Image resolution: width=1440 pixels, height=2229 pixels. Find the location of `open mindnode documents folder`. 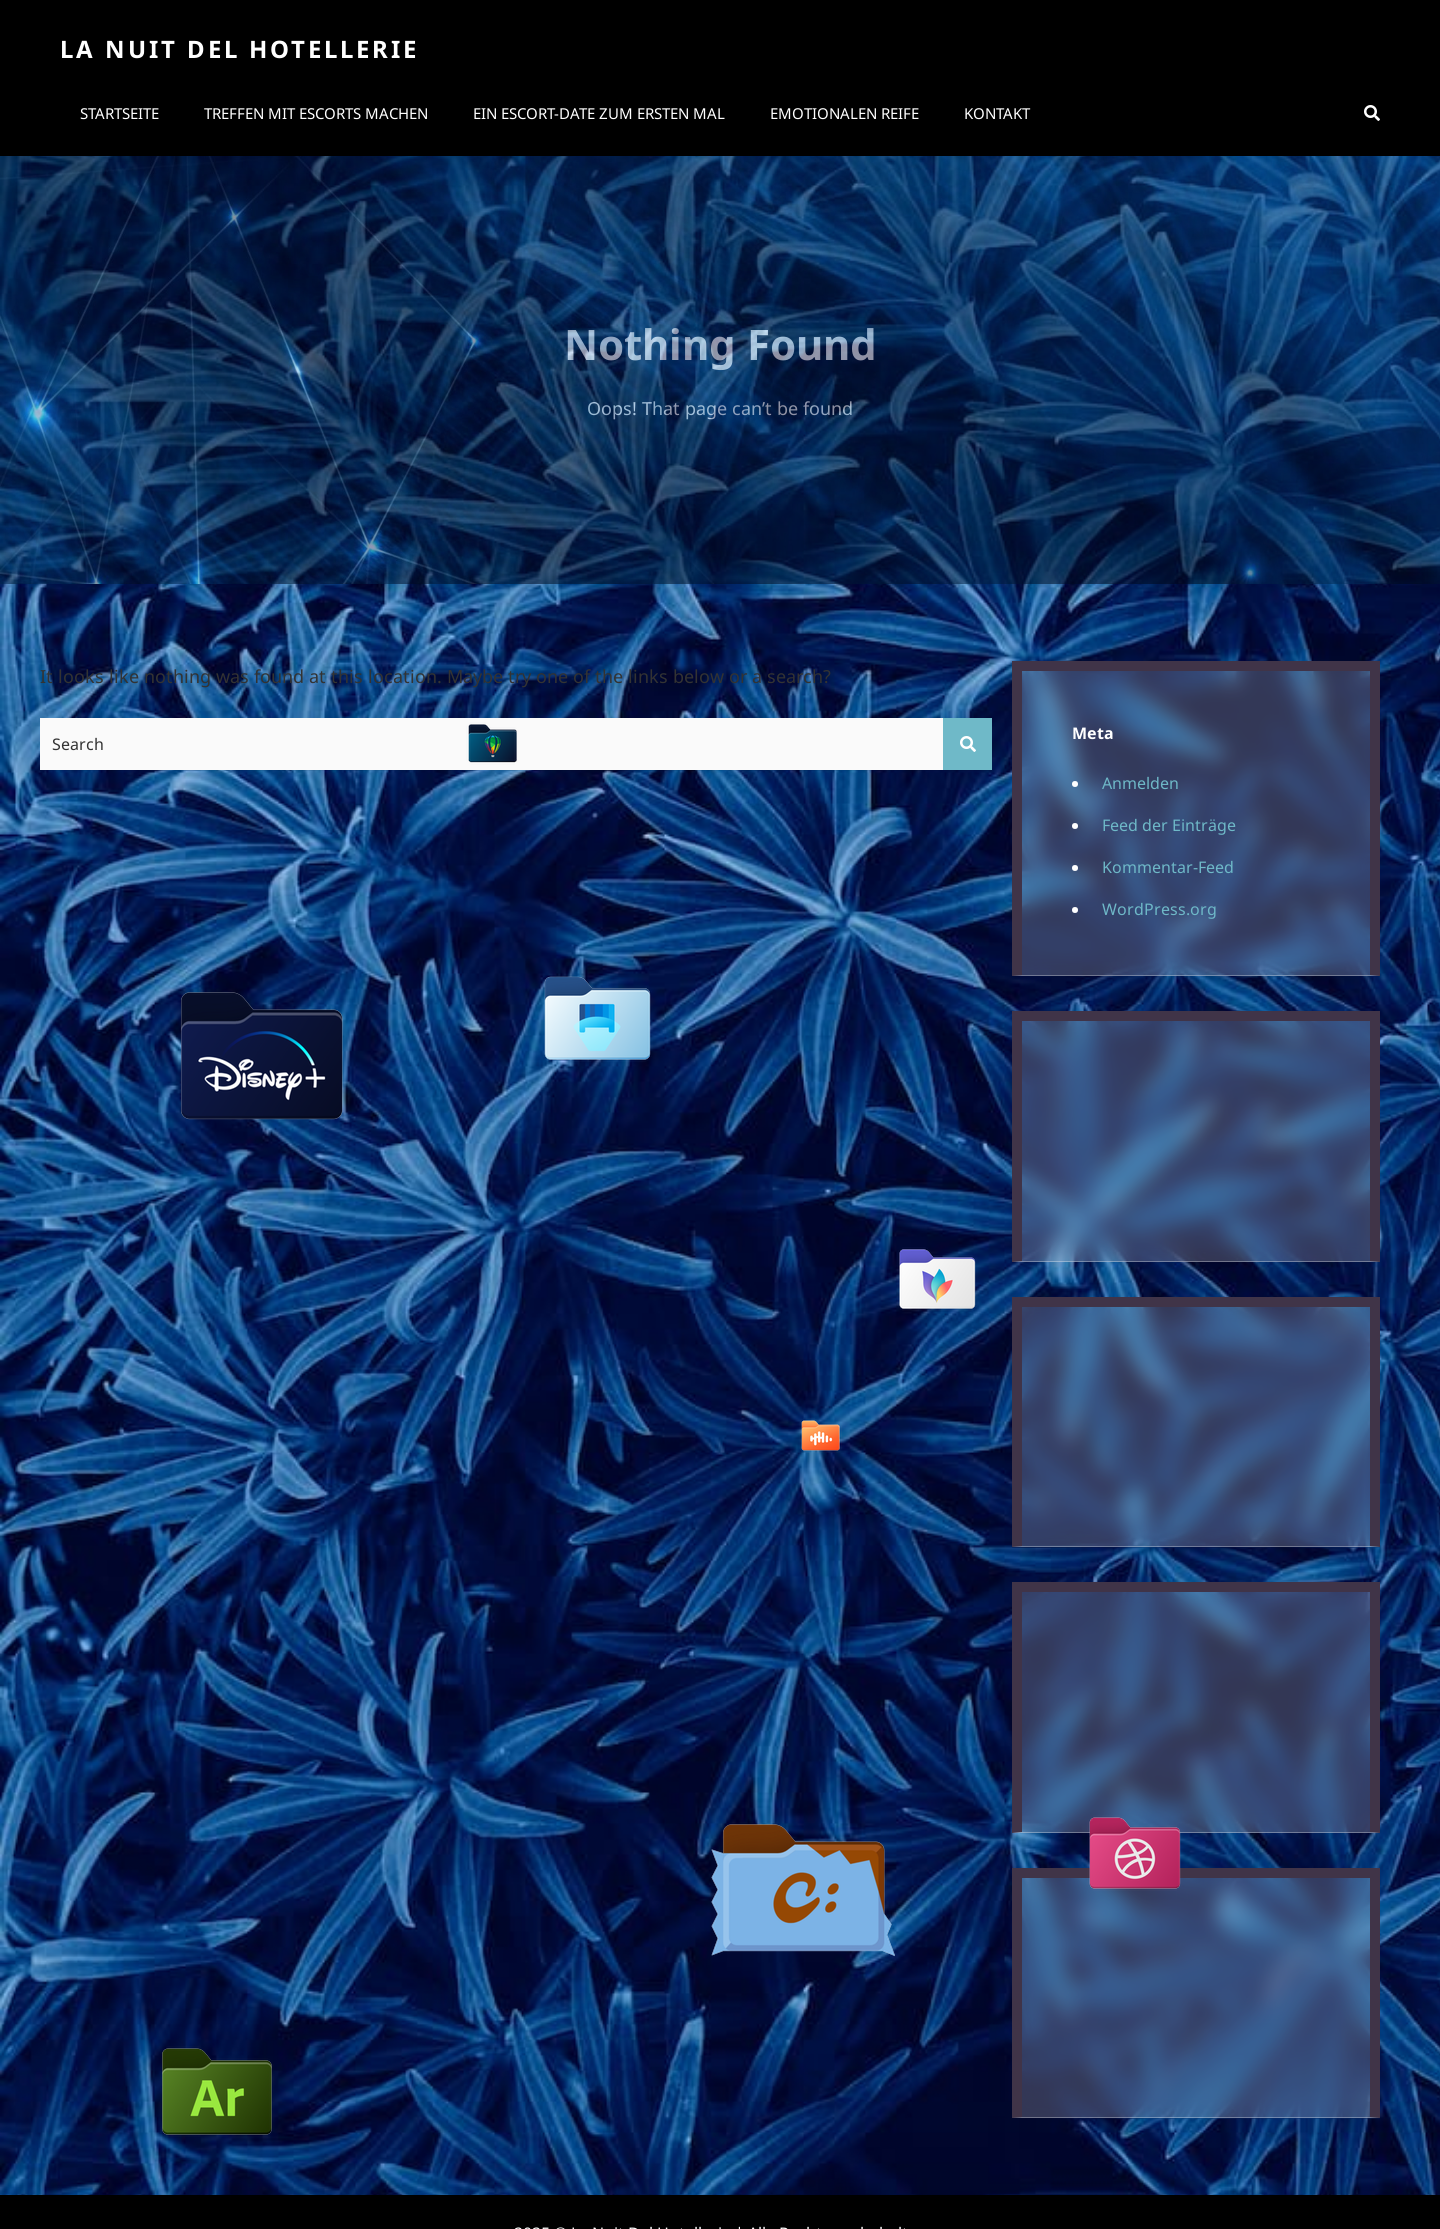

open mindnode documents folder is located at coordinates (937, 1281).